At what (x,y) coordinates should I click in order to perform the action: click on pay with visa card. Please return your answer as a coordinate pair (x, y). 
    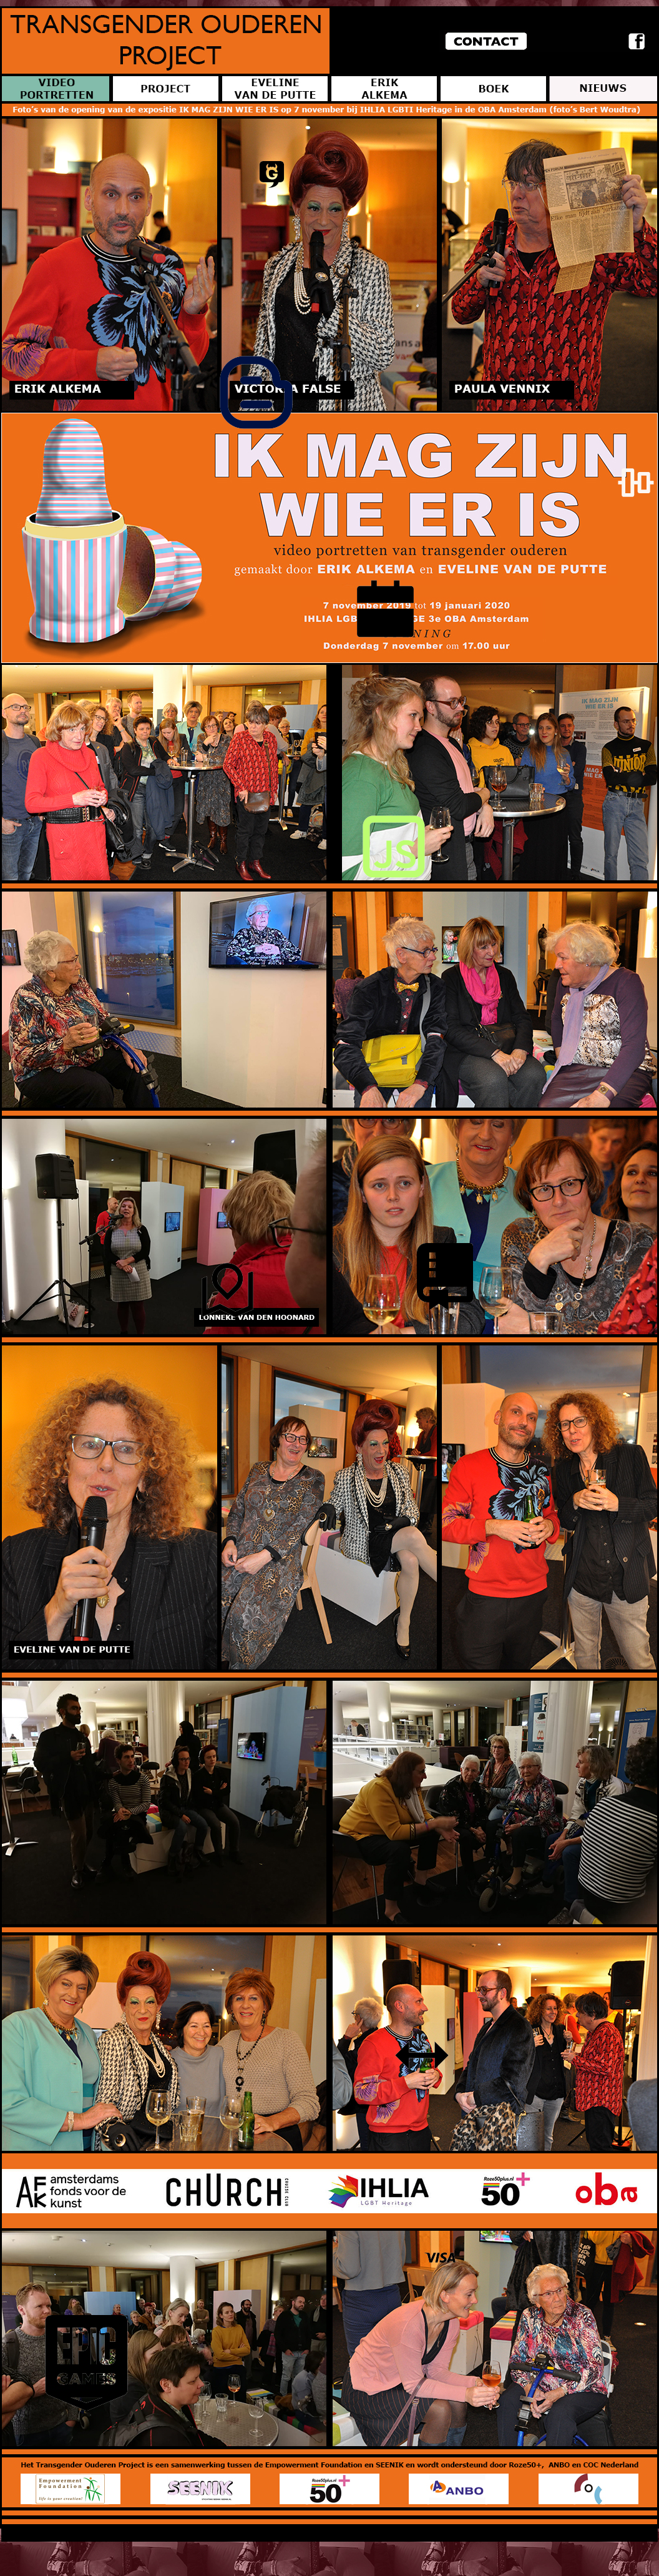
    Looking at the image, I should click on (440, 2258).